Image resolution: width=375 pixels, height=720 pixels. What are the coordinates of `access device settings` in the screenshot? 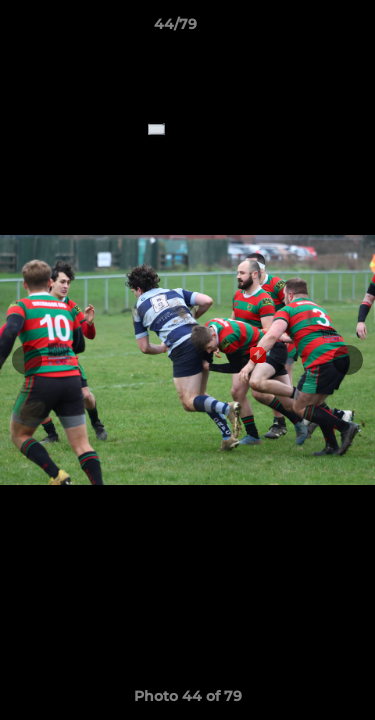 It's located at (156, 129).